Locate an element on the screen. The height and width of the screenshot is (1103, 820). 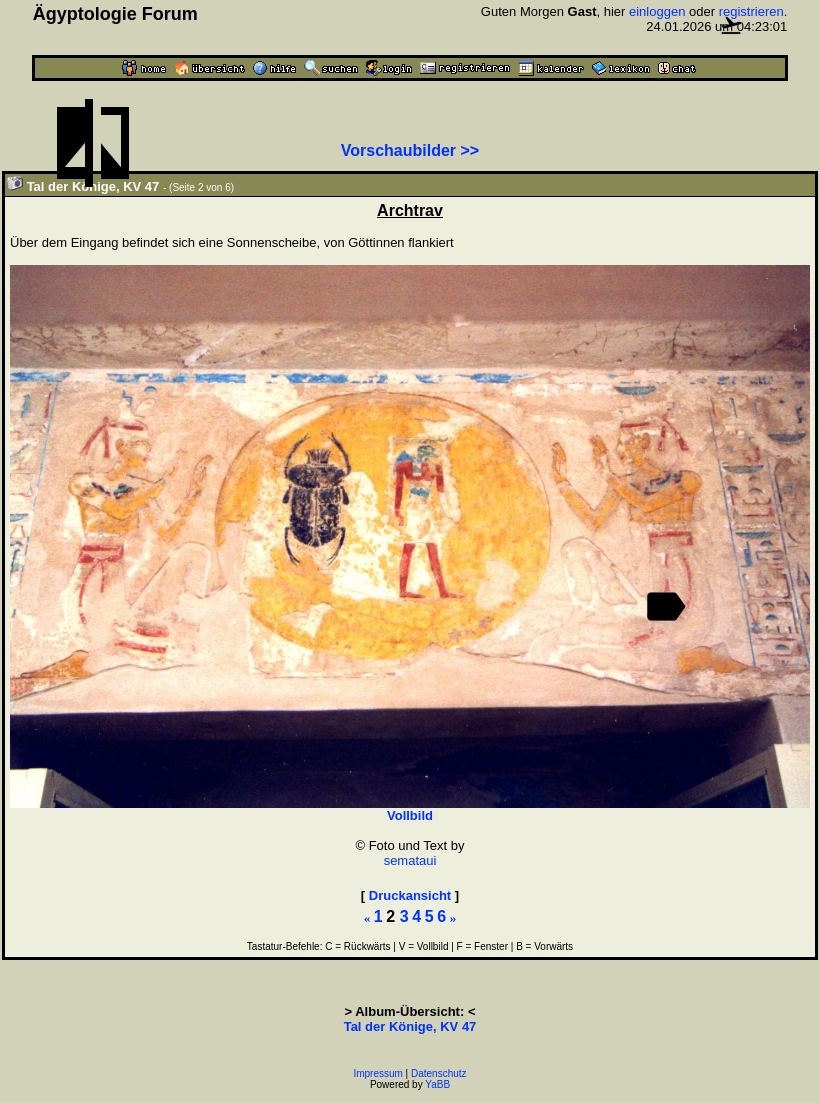
compare two images side by side is located at coordinates (93, 143).